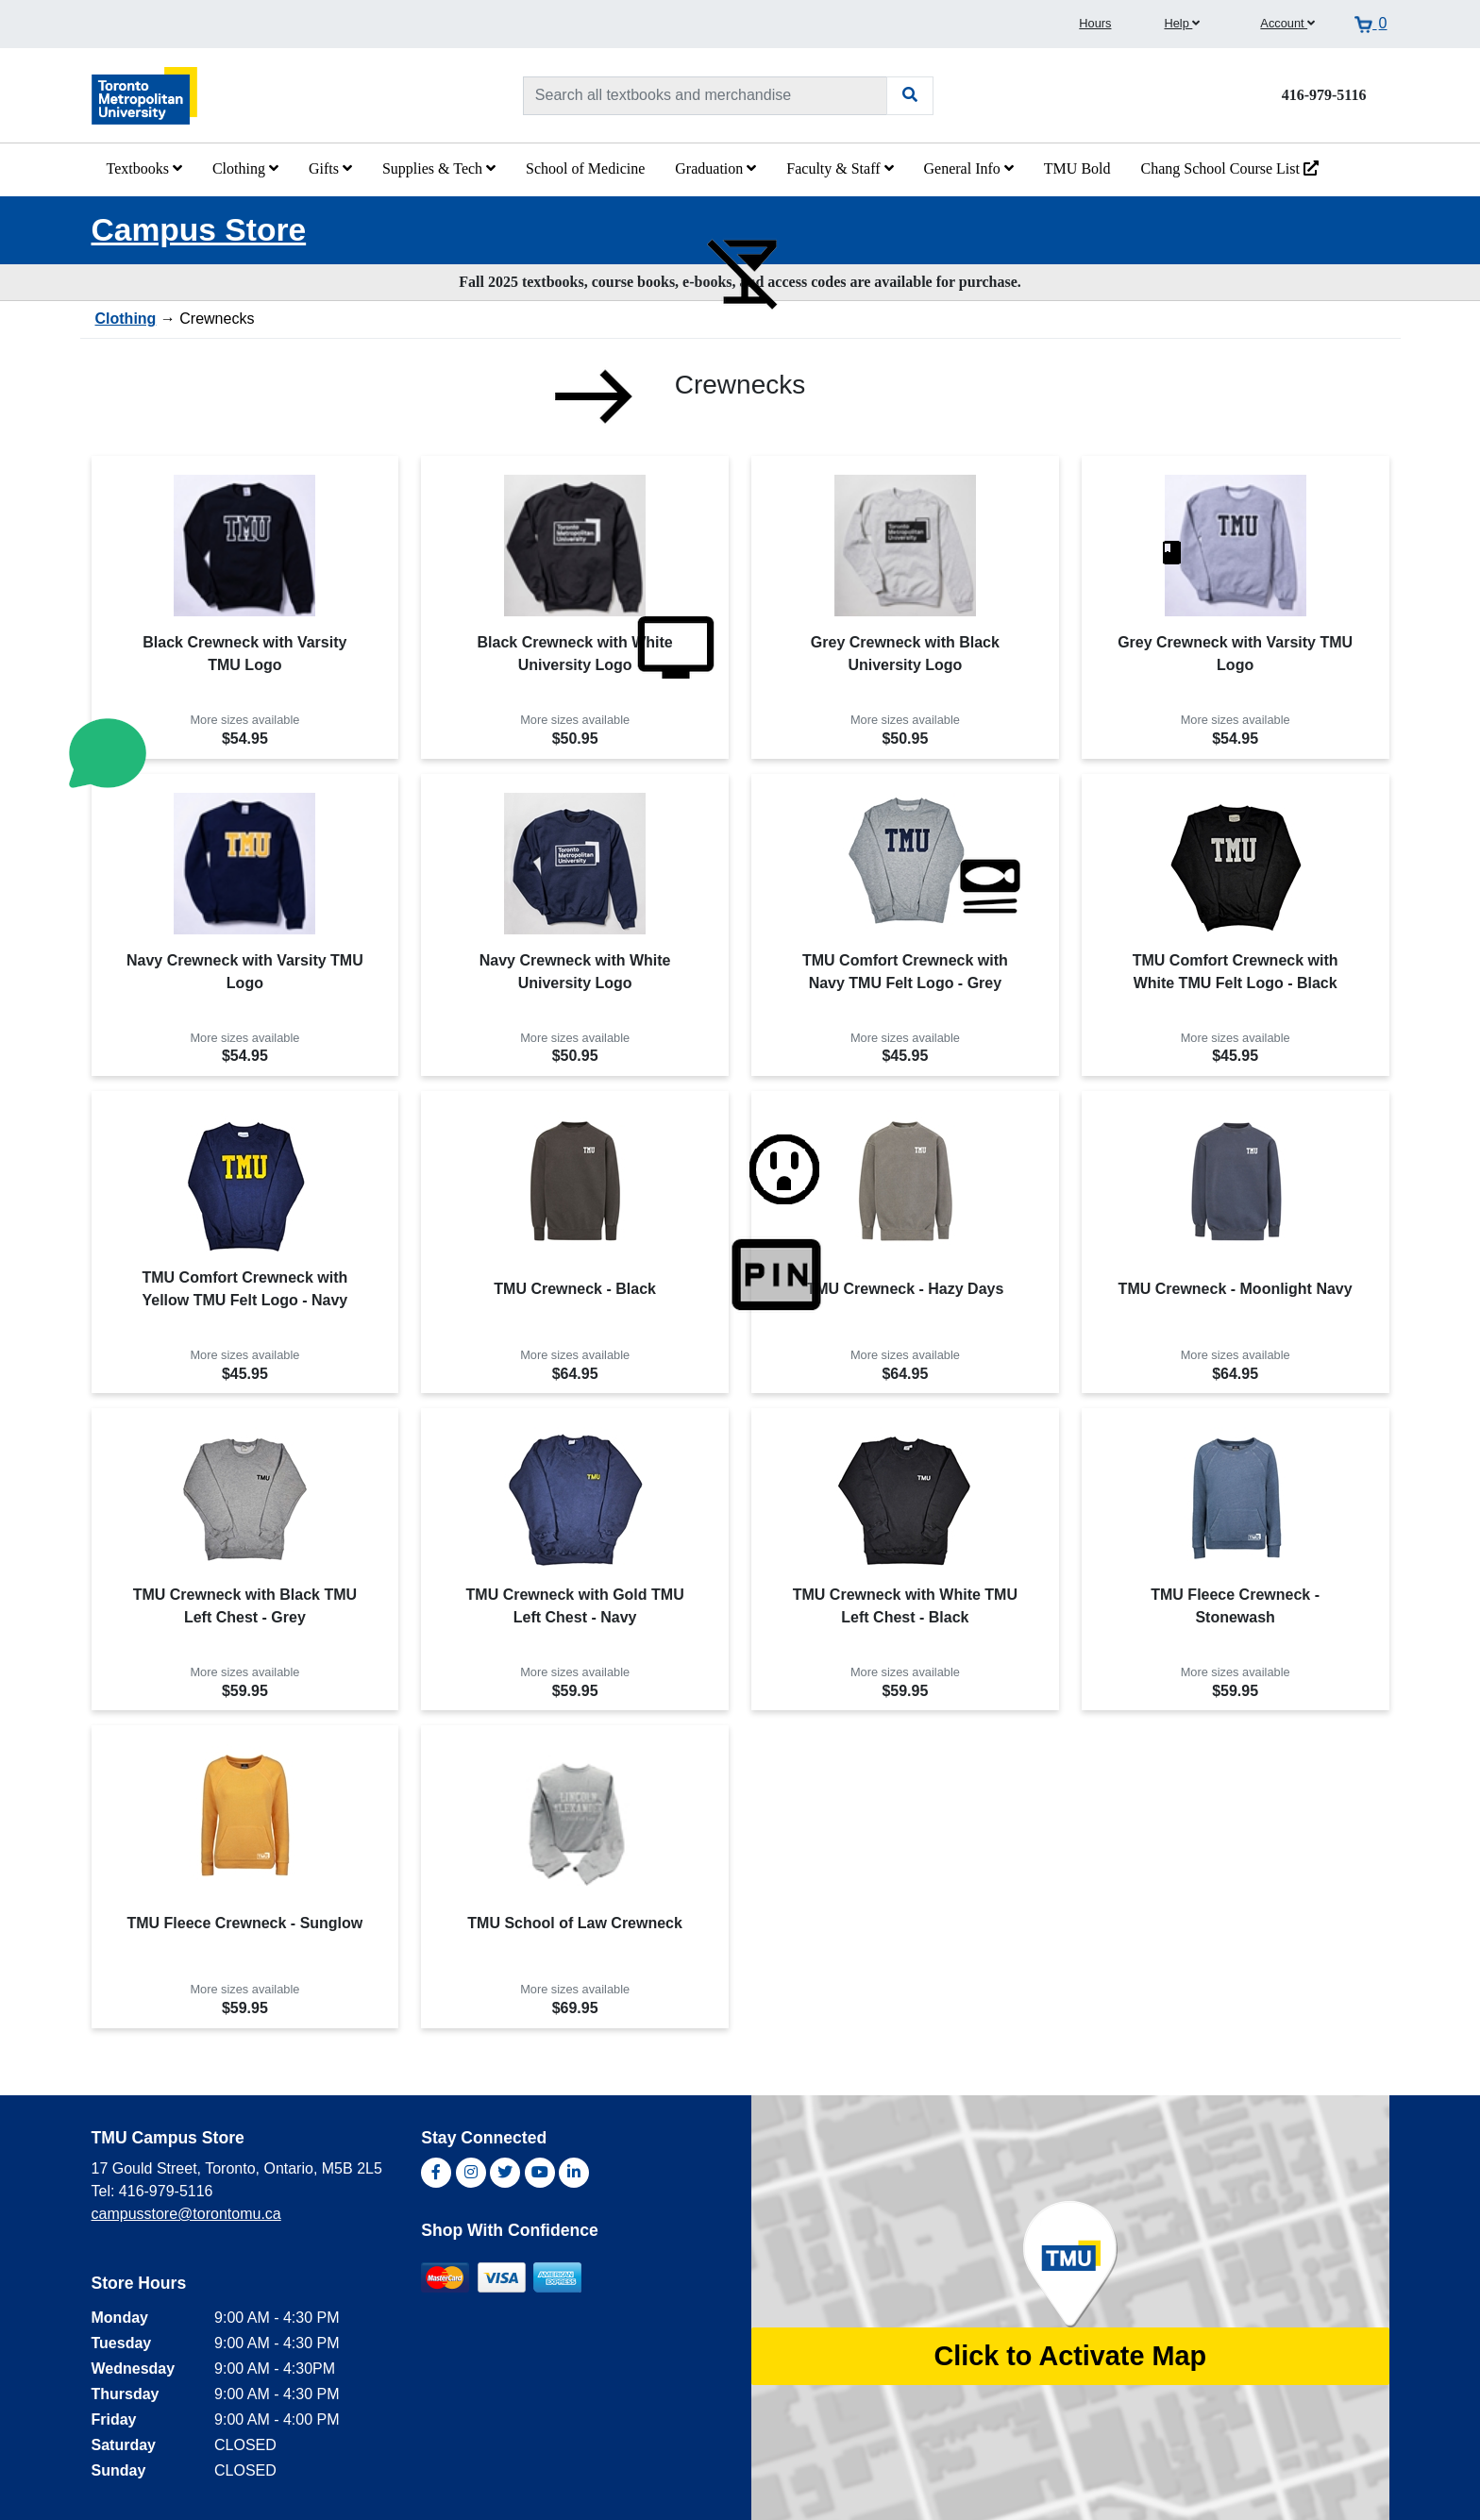 Image resolution: width=1480 pixels, height=2520 pixels. Describe the element at coordinates (108, 753) in the screenshot. I see `open messaging or chat` at that location.